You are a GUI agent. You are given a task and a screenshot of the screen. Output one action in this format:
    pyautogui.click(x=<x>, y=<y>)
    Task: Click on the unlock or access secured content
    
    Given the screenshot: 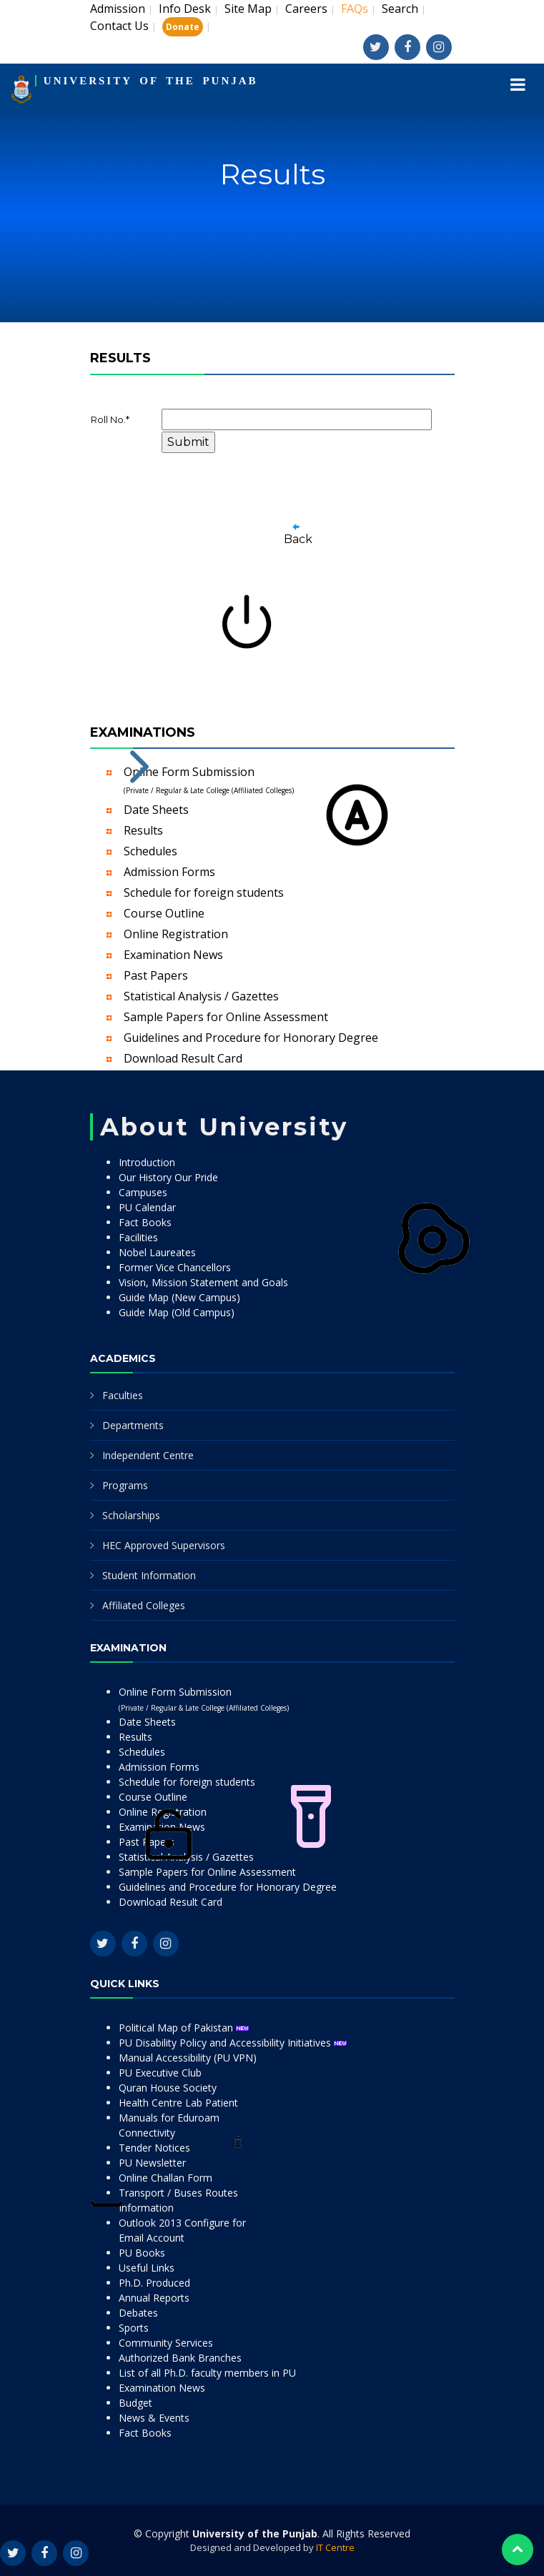 What is the action you would take?
    pyautogui.click(x=169, y=1834)
    